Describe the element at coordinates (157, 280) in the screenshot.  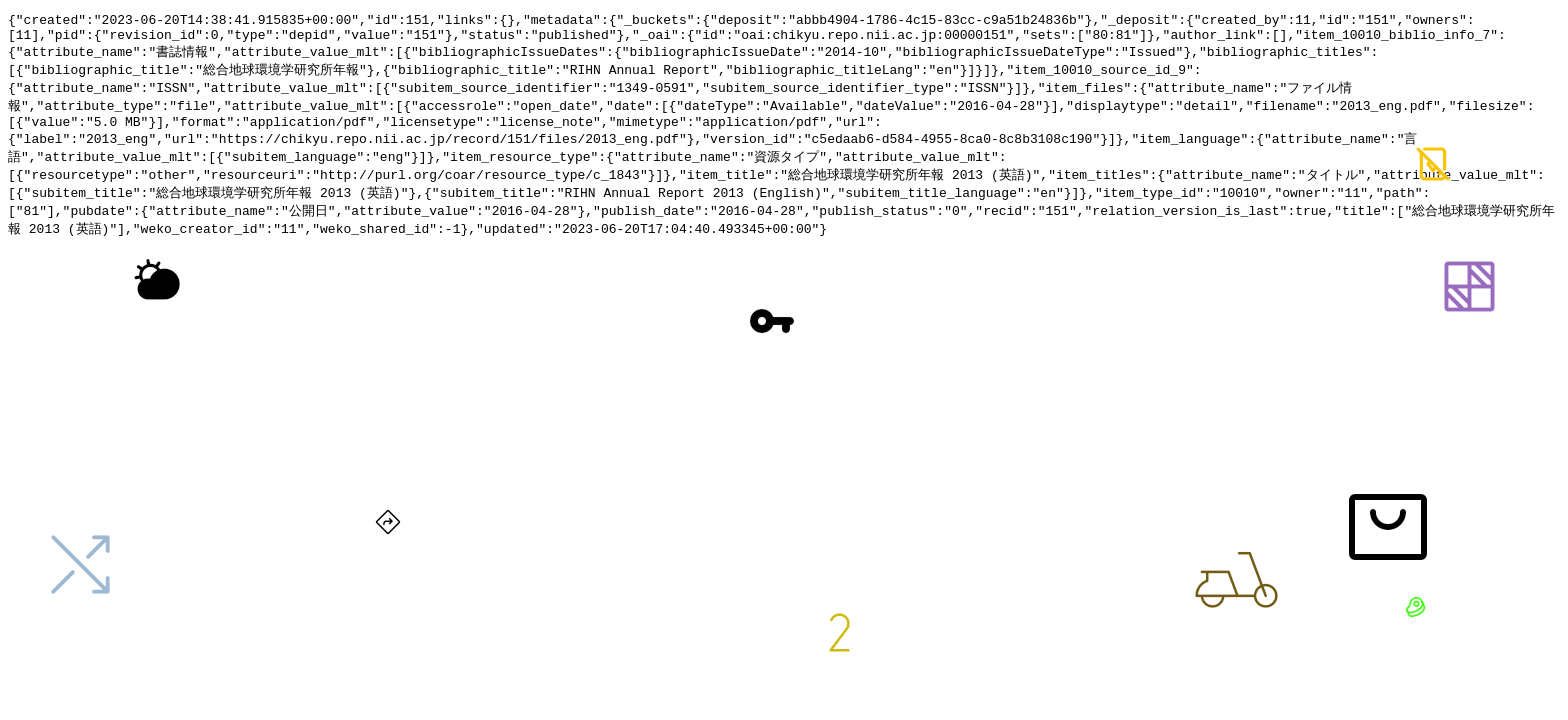
I see `view current weather conditions` at that location.